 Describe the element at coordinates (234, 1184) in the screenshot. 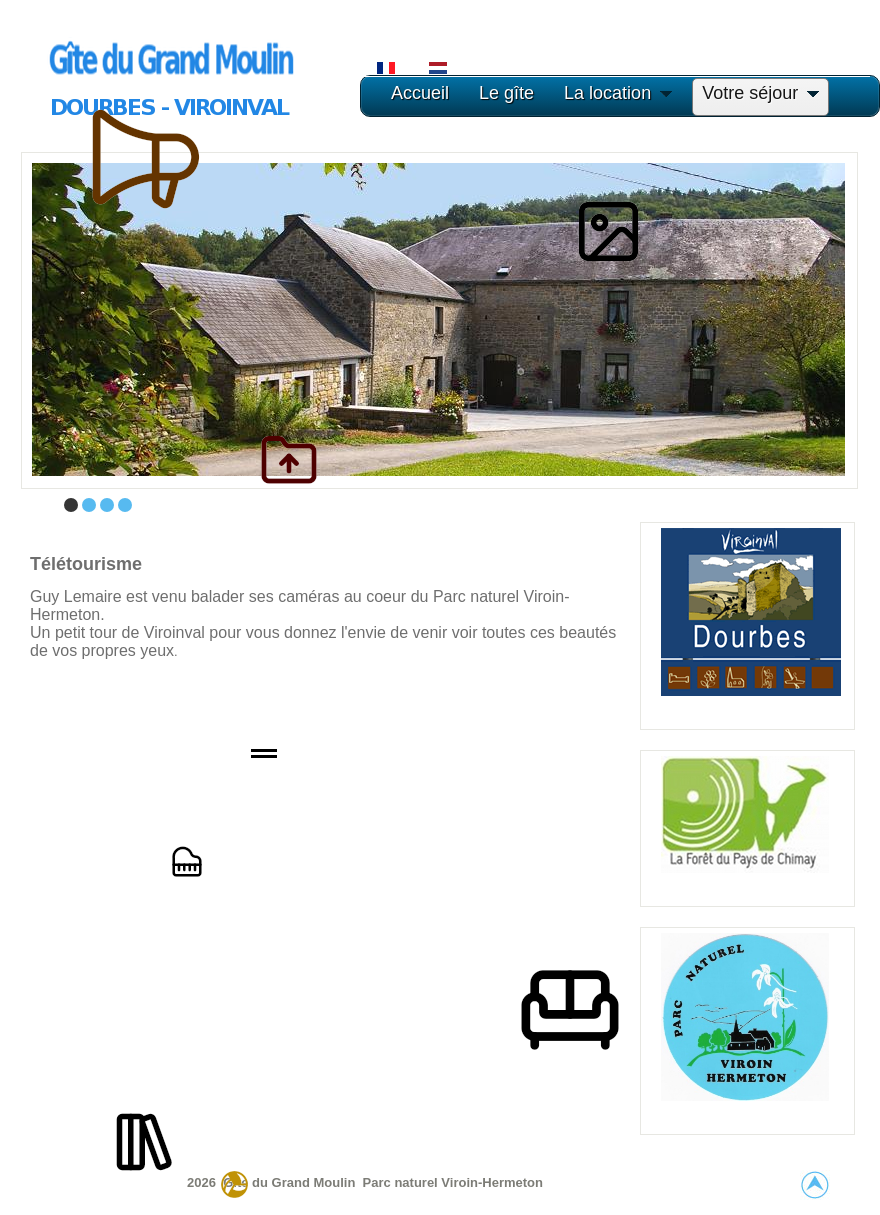

I see `access volleyball or beach sports content` at that location.